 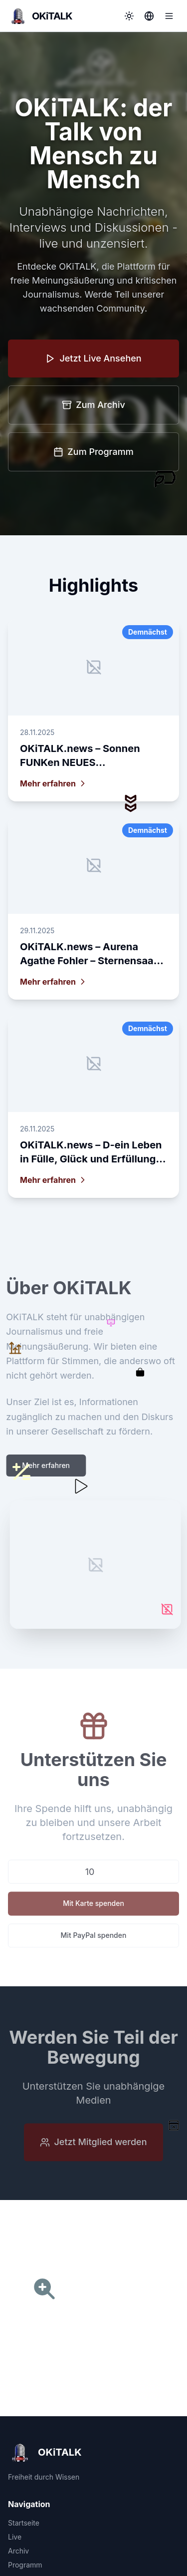 What do you see at coordinates (111, 1323) in the screenshot?
I see `hide the on-screen keyboard` at bounding box center [111, 1323].